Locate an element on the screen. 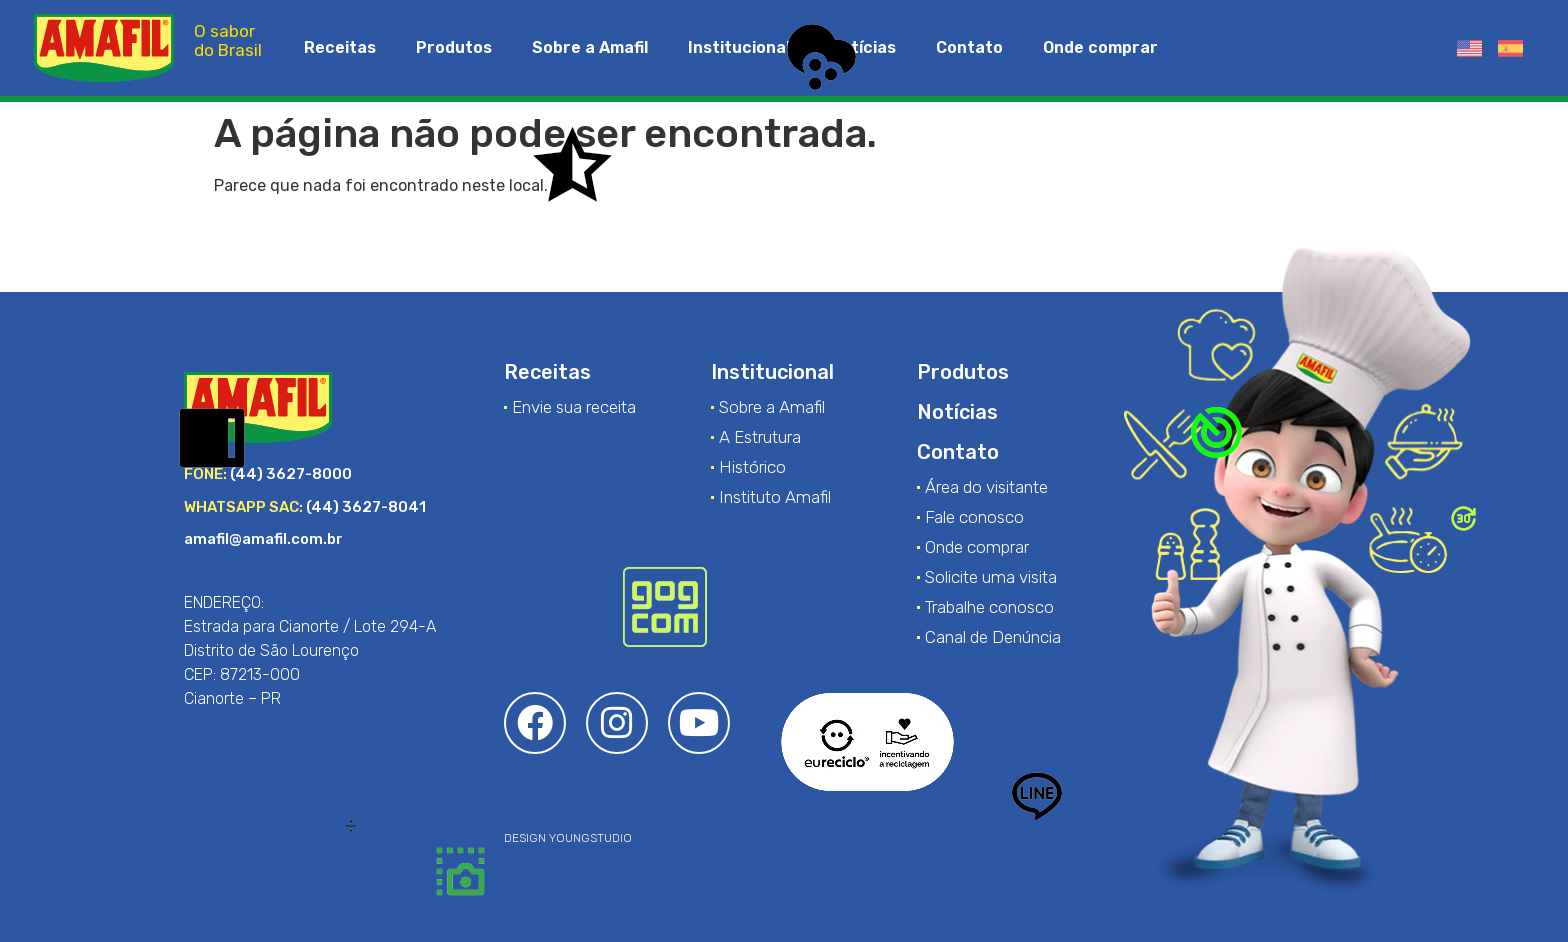  scan a QR code or barcode is located at coordinates (1216, 432).